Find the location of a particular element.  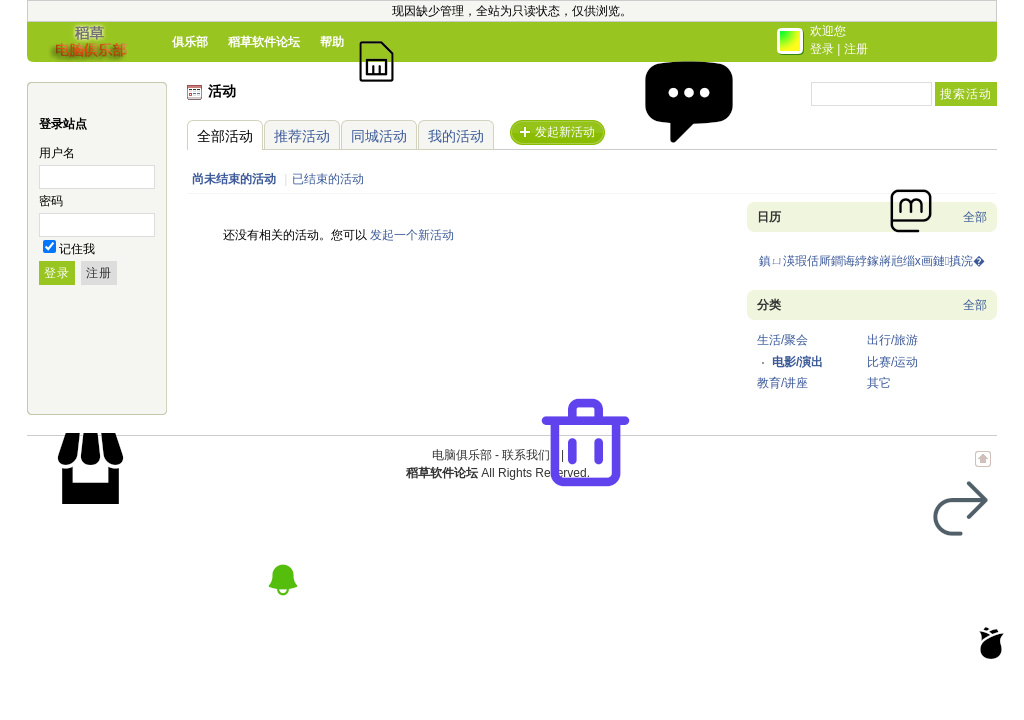

delete selected item is located at coordinates (585, 442).